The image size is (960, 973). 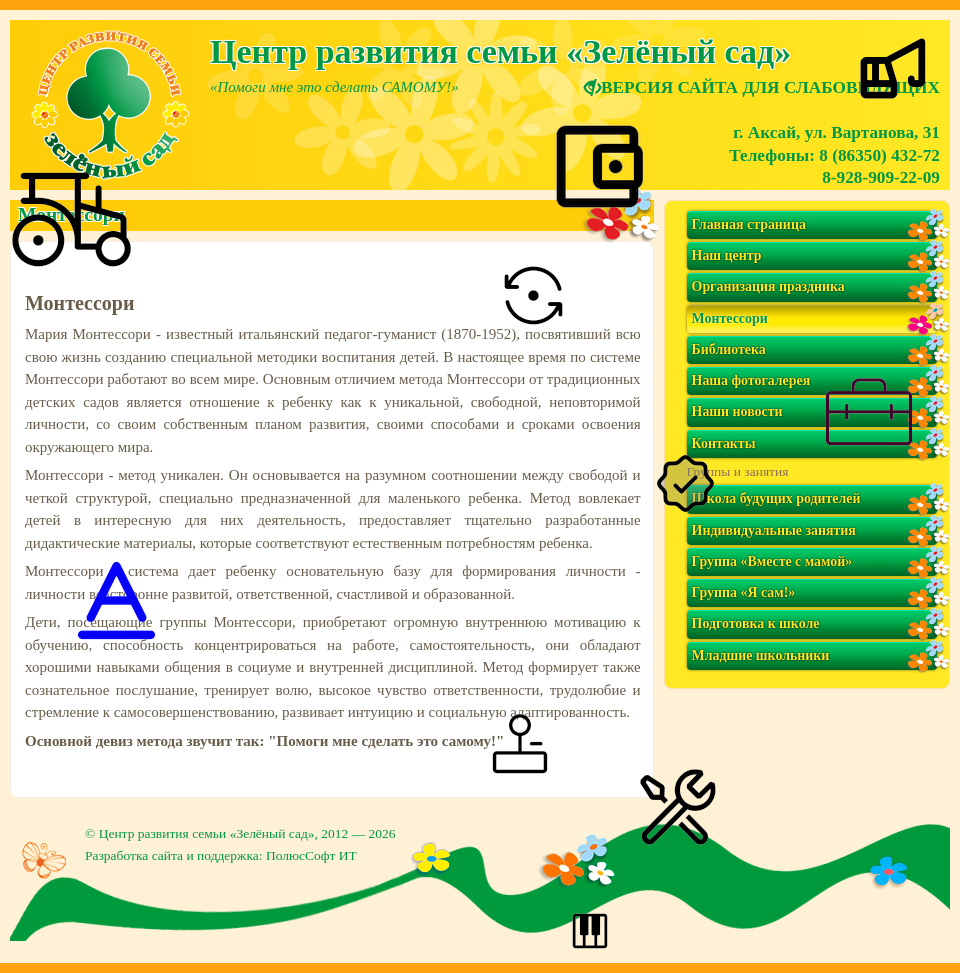 What do you see at coordinates (533, 295) in the screenshot?
I see `reopen a previously closed issue` at bounding box center [533, 295].